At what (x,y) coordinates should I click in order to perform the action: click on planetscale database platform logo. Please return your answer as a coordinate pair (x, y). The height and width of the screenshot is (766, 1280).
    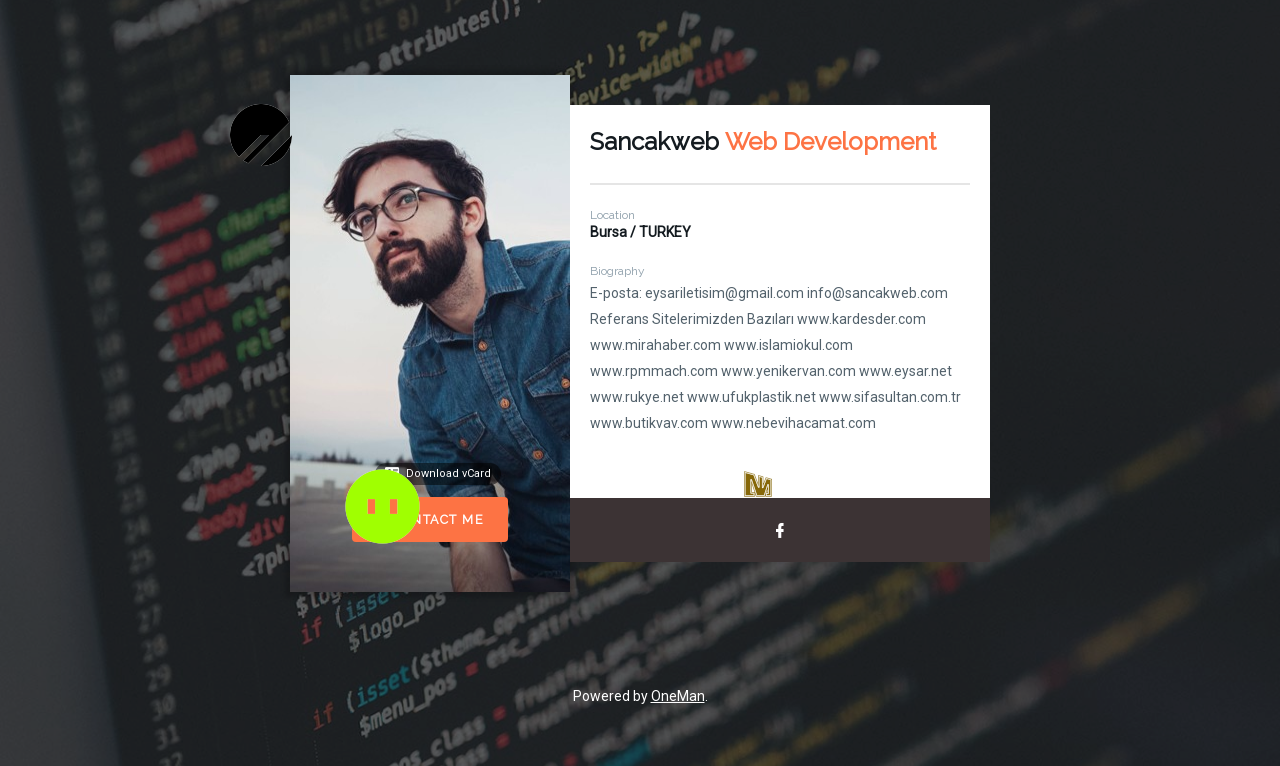
    Looking at the image, I should click on (261, 135).